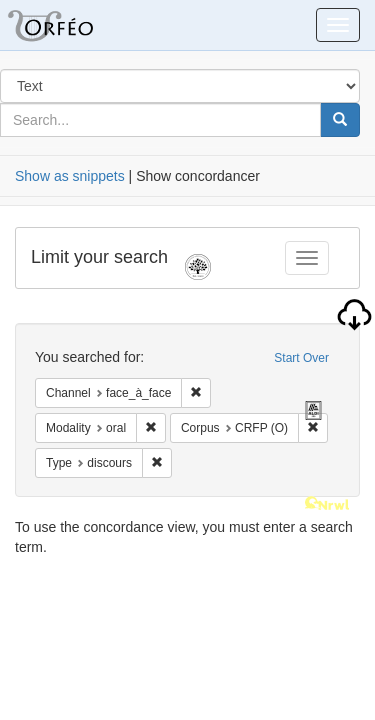  What do you see at coordinates (198, 267) in the screenshot?
I see `visit the Interaction Design Foundation website` at bounding box center [198, 267].